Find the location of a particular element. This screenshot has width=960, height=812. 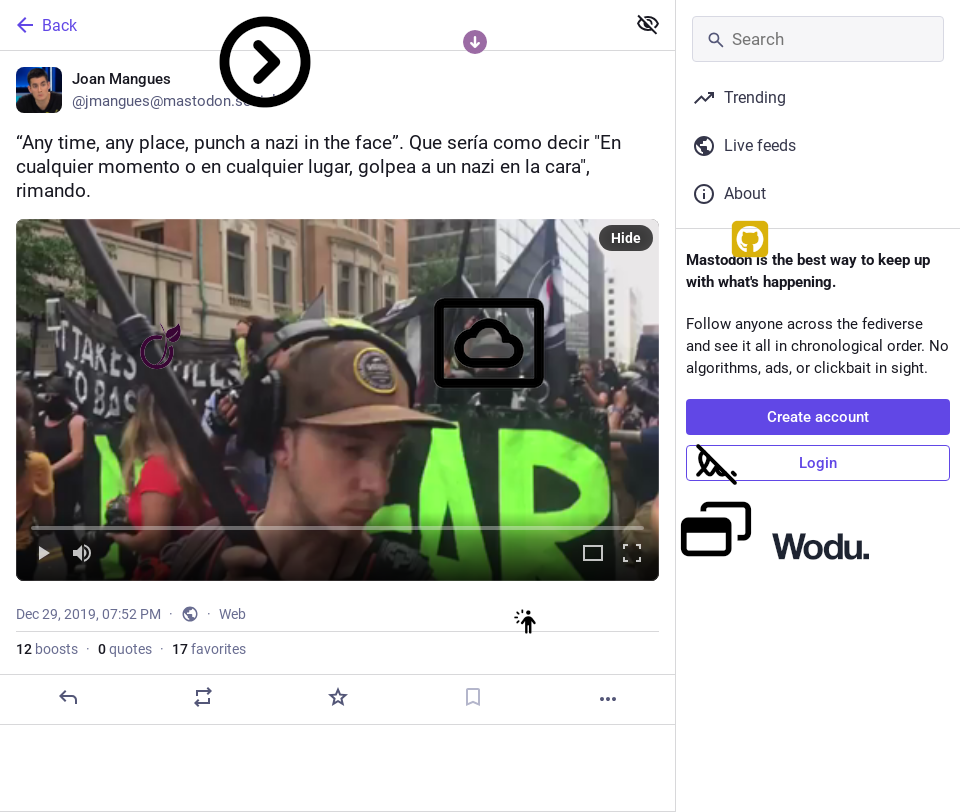

go to next item or step is located at coordinates (265, 62).